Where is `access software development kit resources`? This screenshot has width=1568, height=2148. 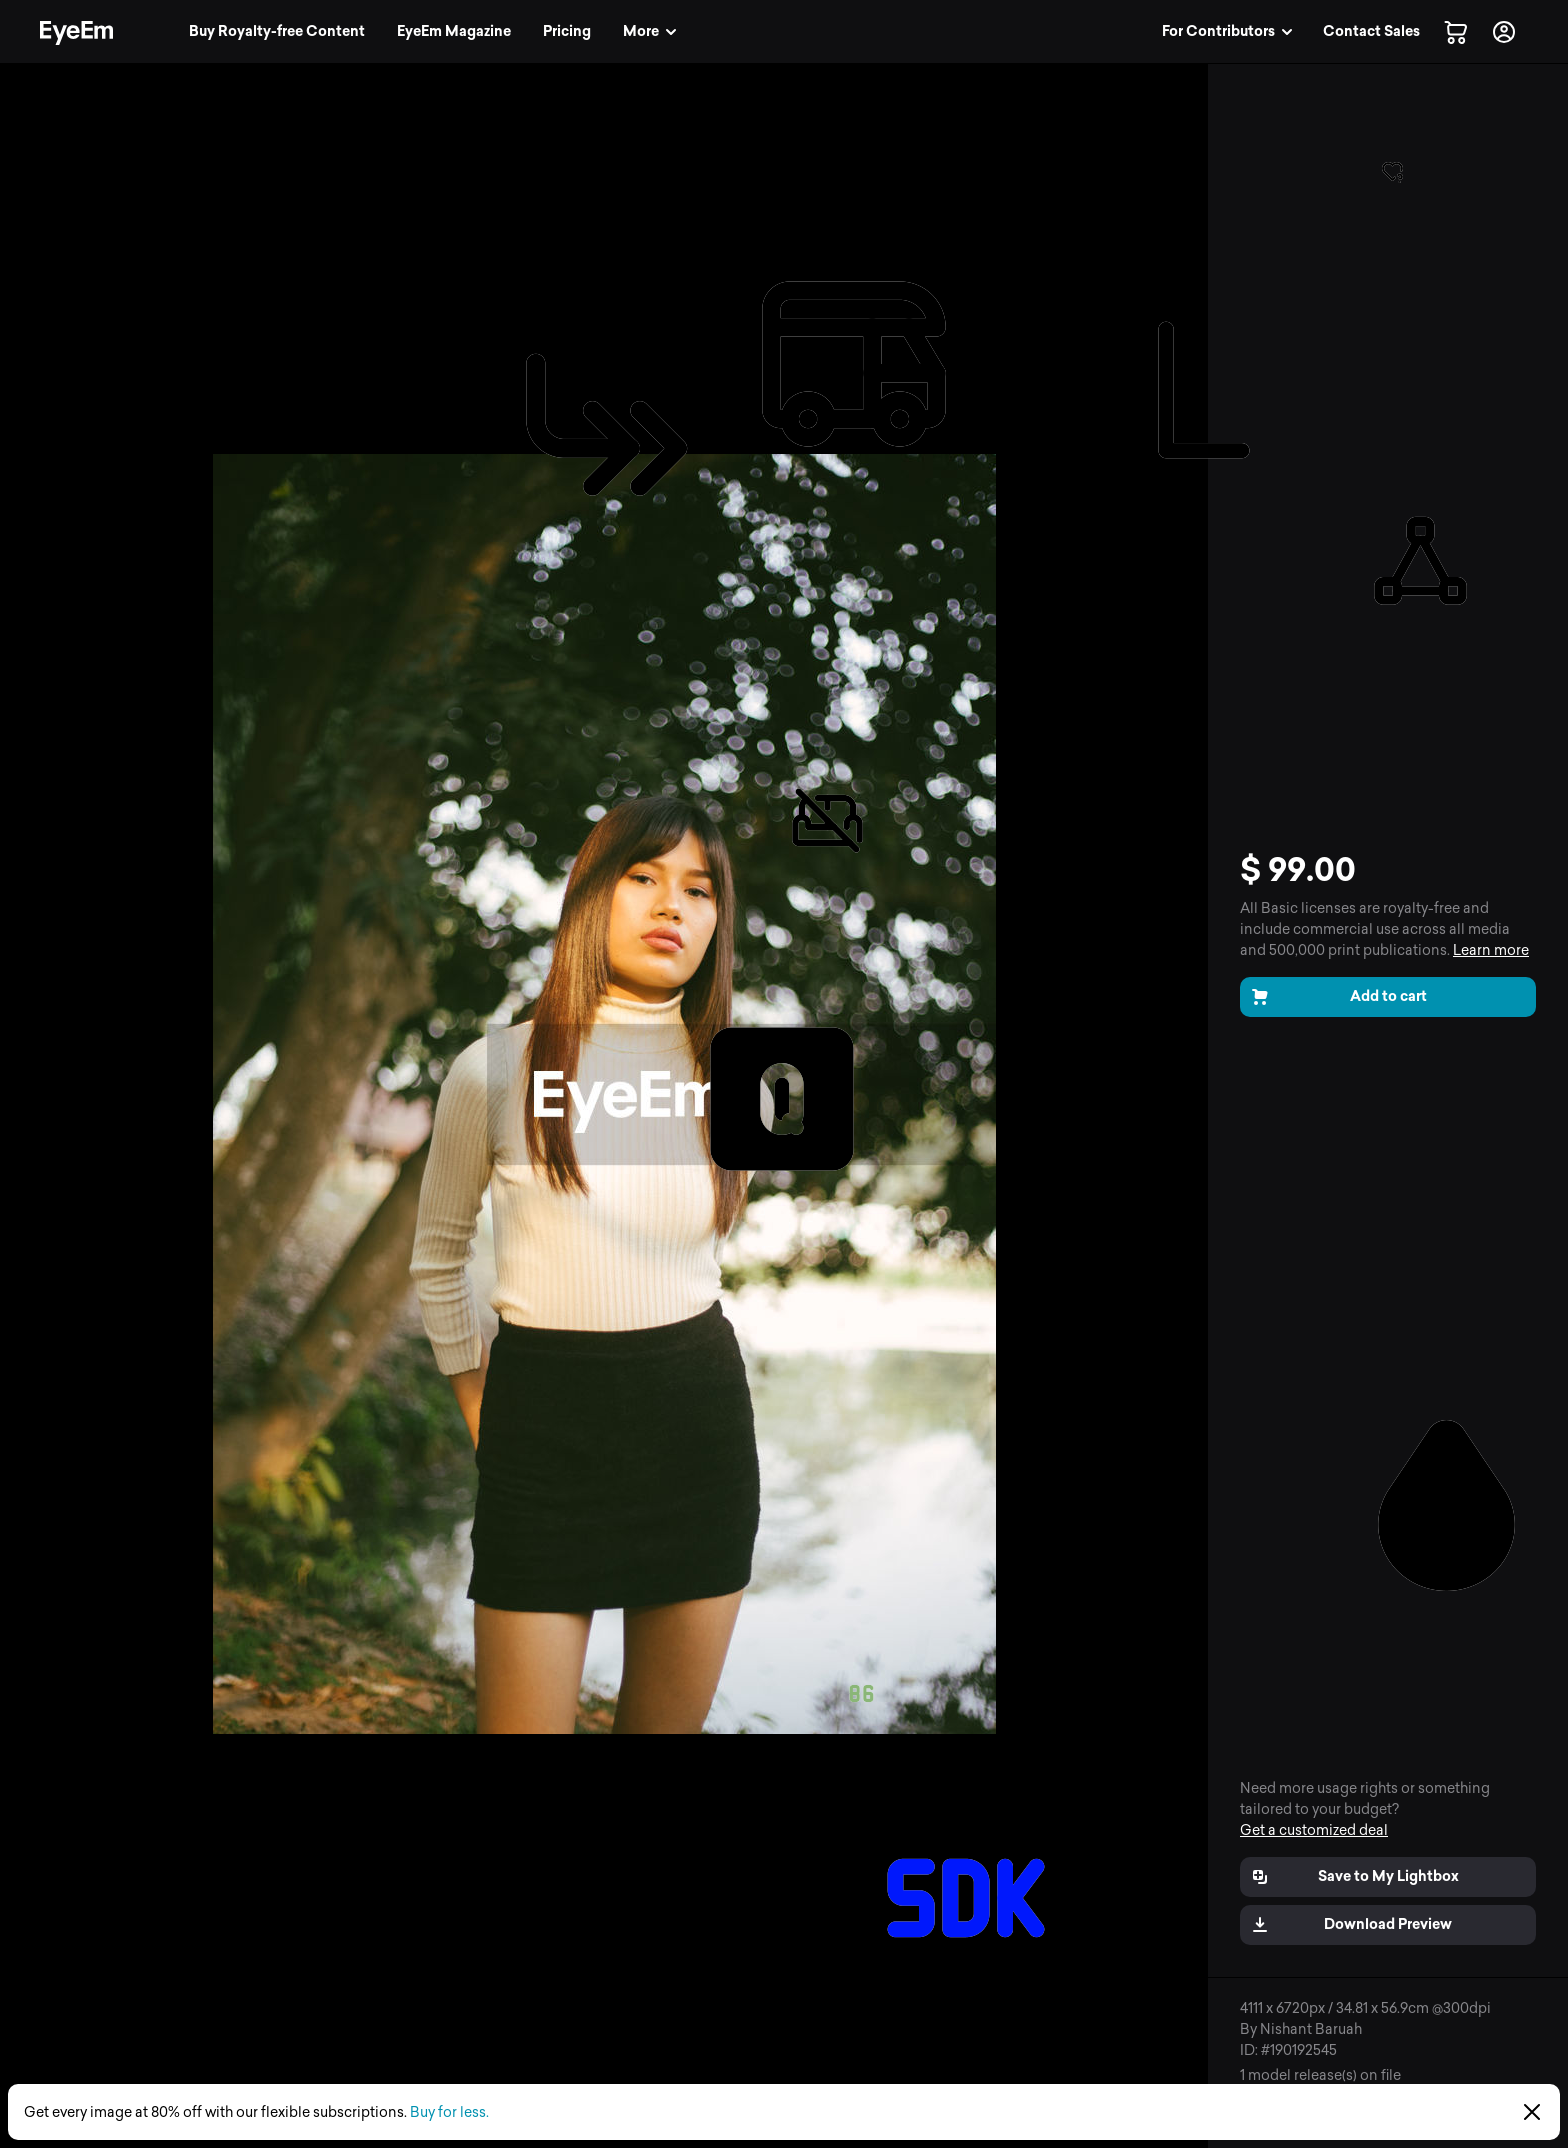 access software development kit resources is located at coordinates (966, 1898).